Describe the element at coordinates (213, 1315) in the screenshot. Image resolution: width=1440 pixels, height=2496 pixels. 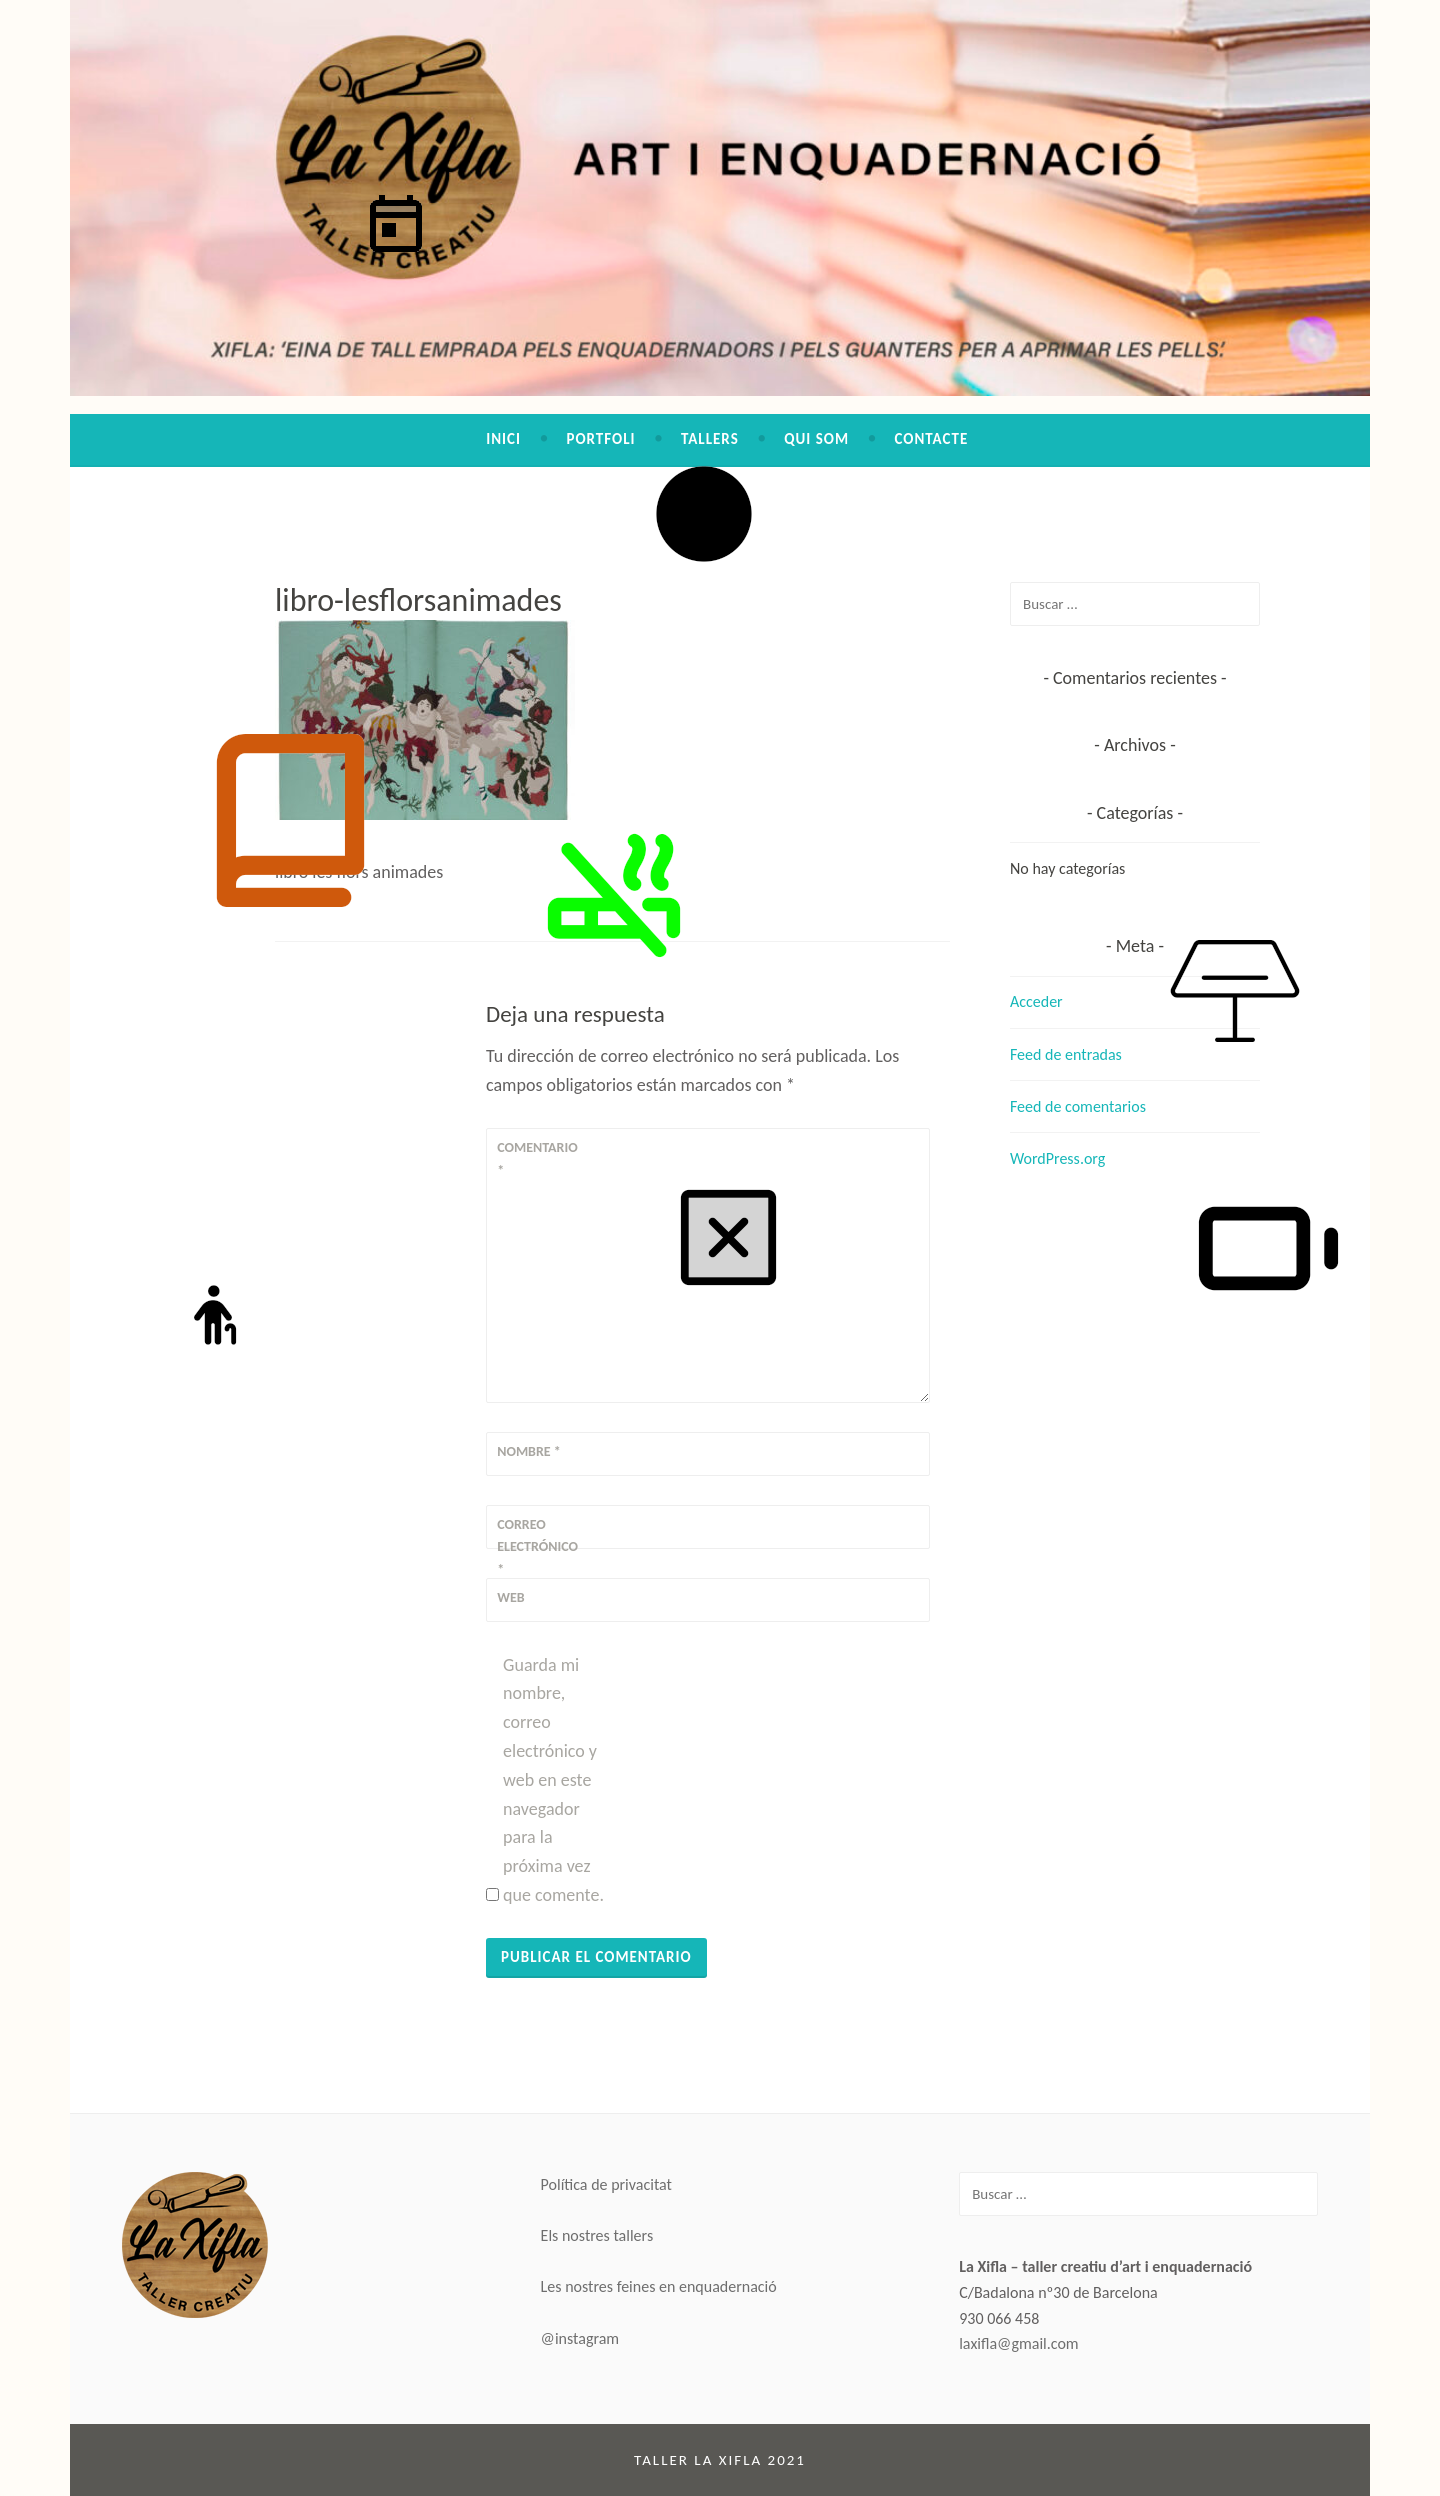
I see `indicates accessibility features or services` at that location.